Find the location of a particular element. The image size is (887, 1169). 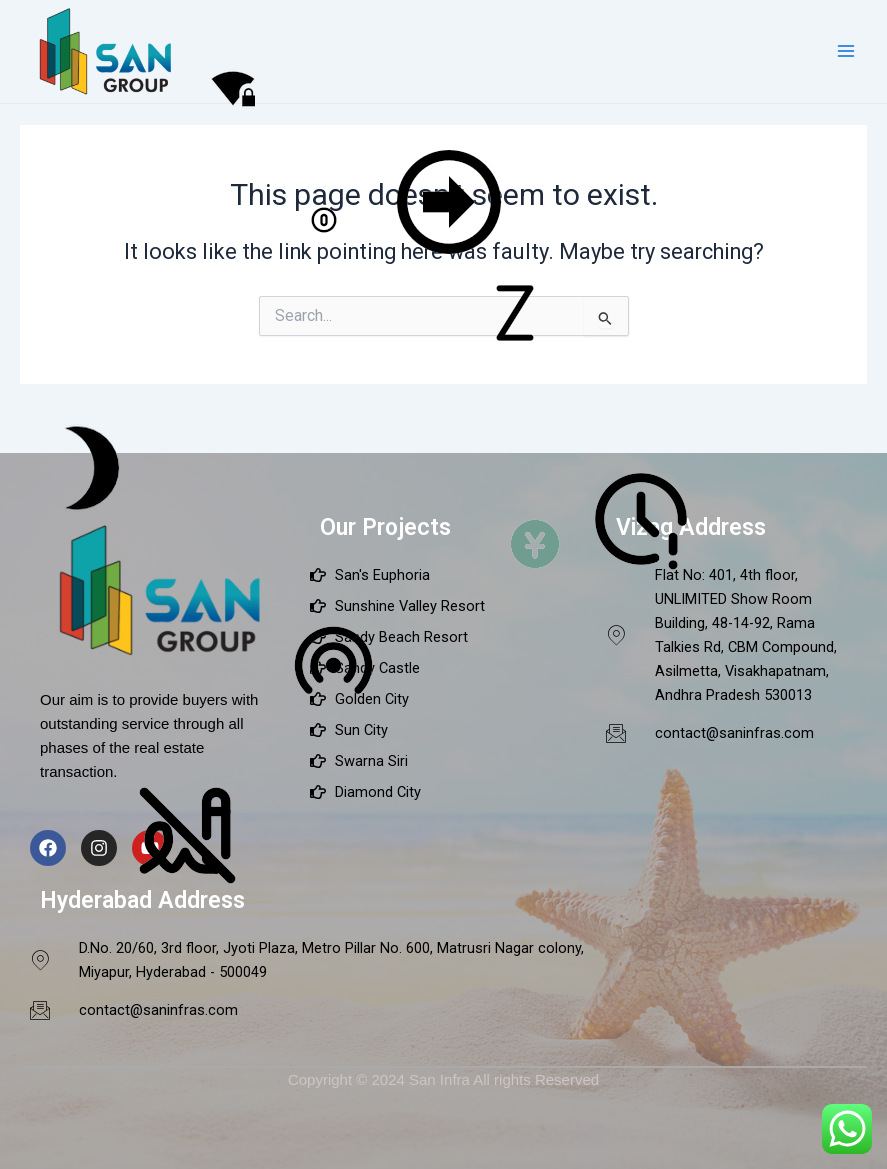

time-sensitive alert or warning is located at coordinates (641, 519).